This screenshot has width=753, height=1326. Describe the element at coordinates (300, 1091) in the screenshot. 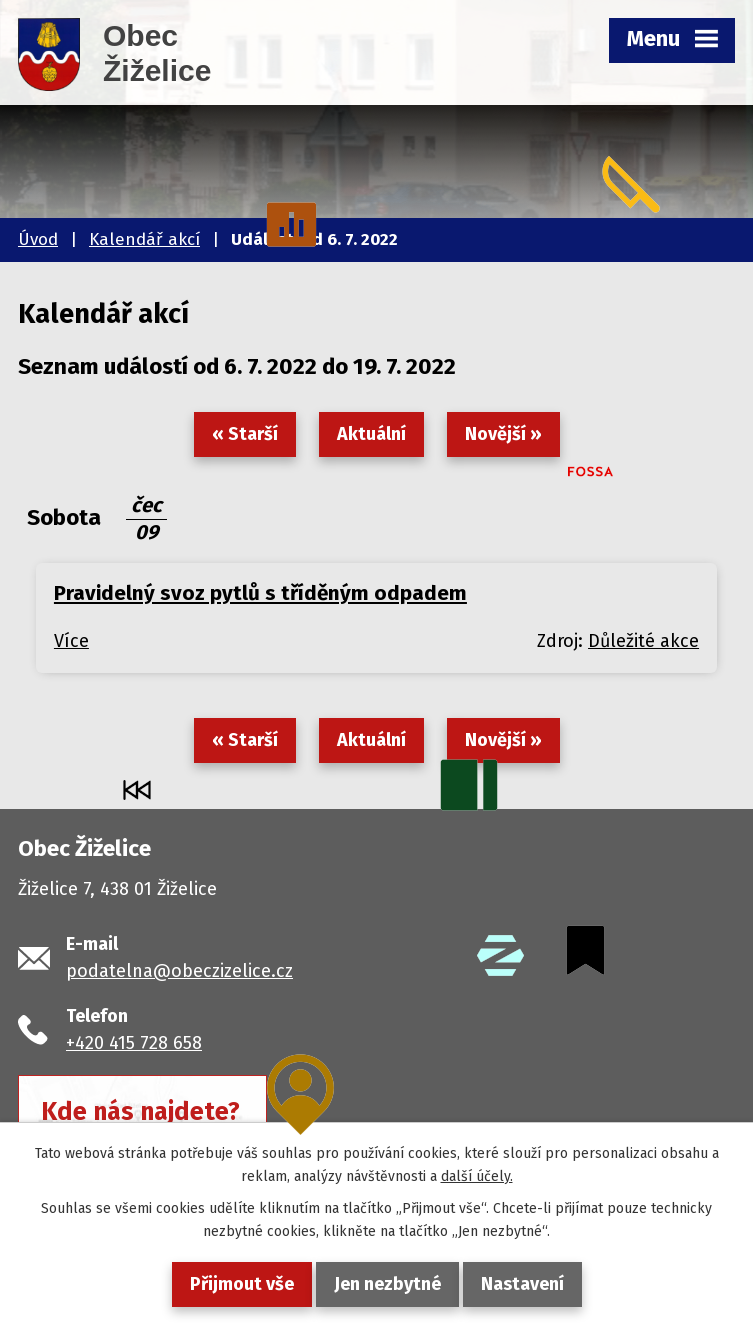

I see `view a user's location on the map` at that location.